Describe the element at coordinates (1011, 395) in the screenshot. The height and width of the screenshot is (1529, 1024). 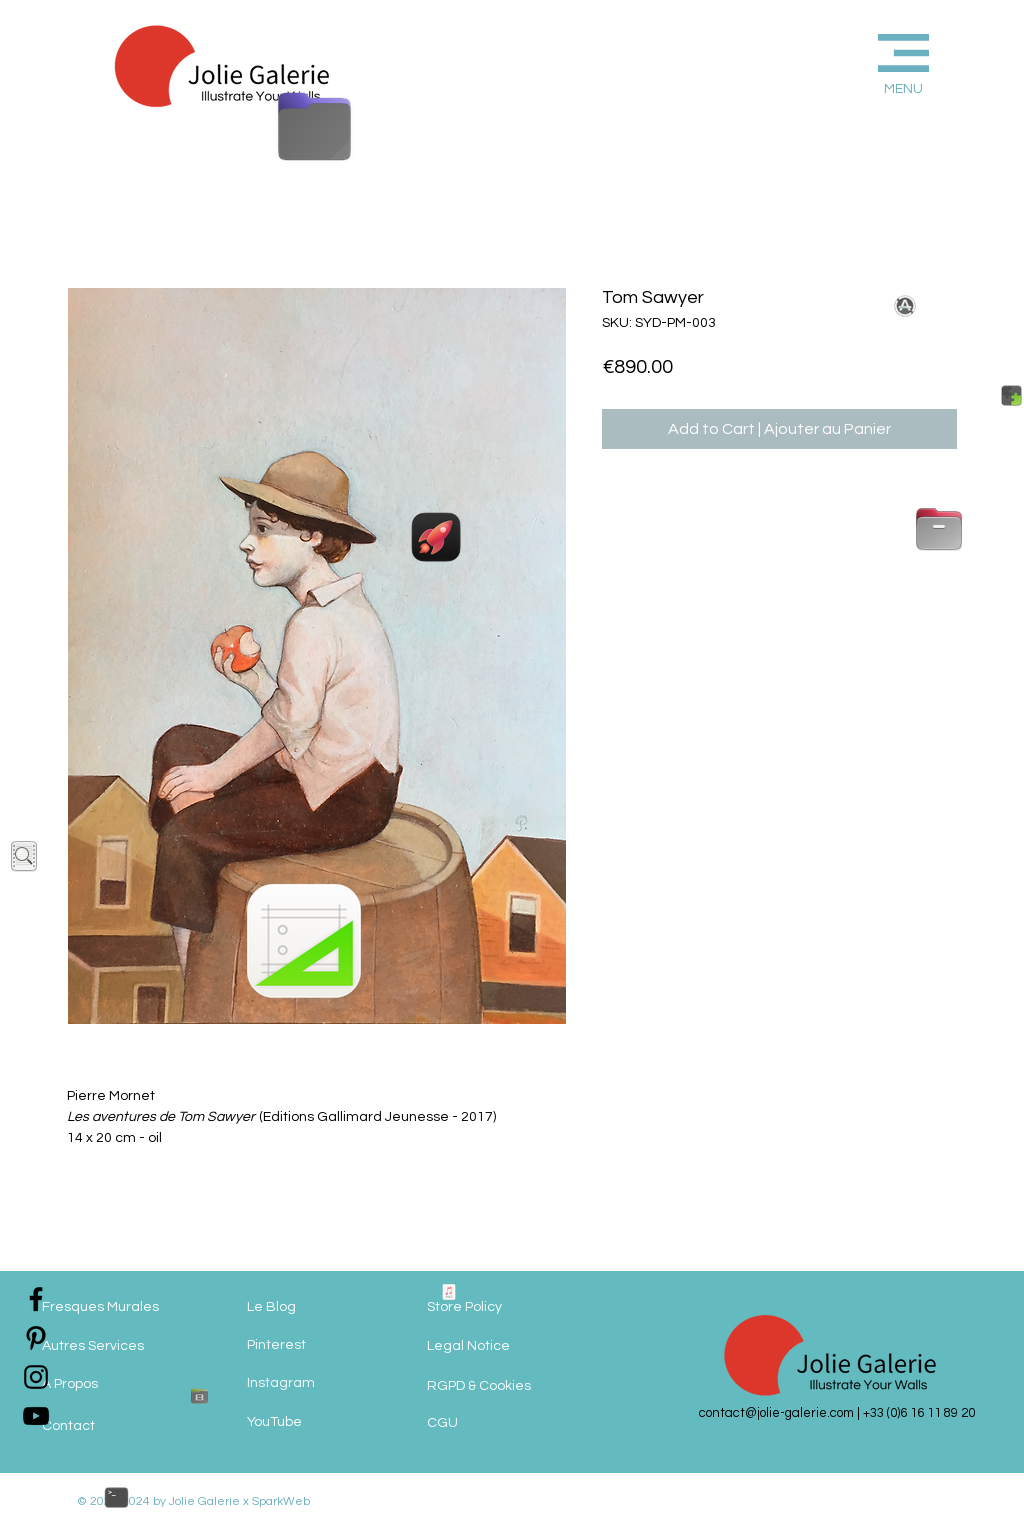
I see `open gnome extensions manager` at that location.